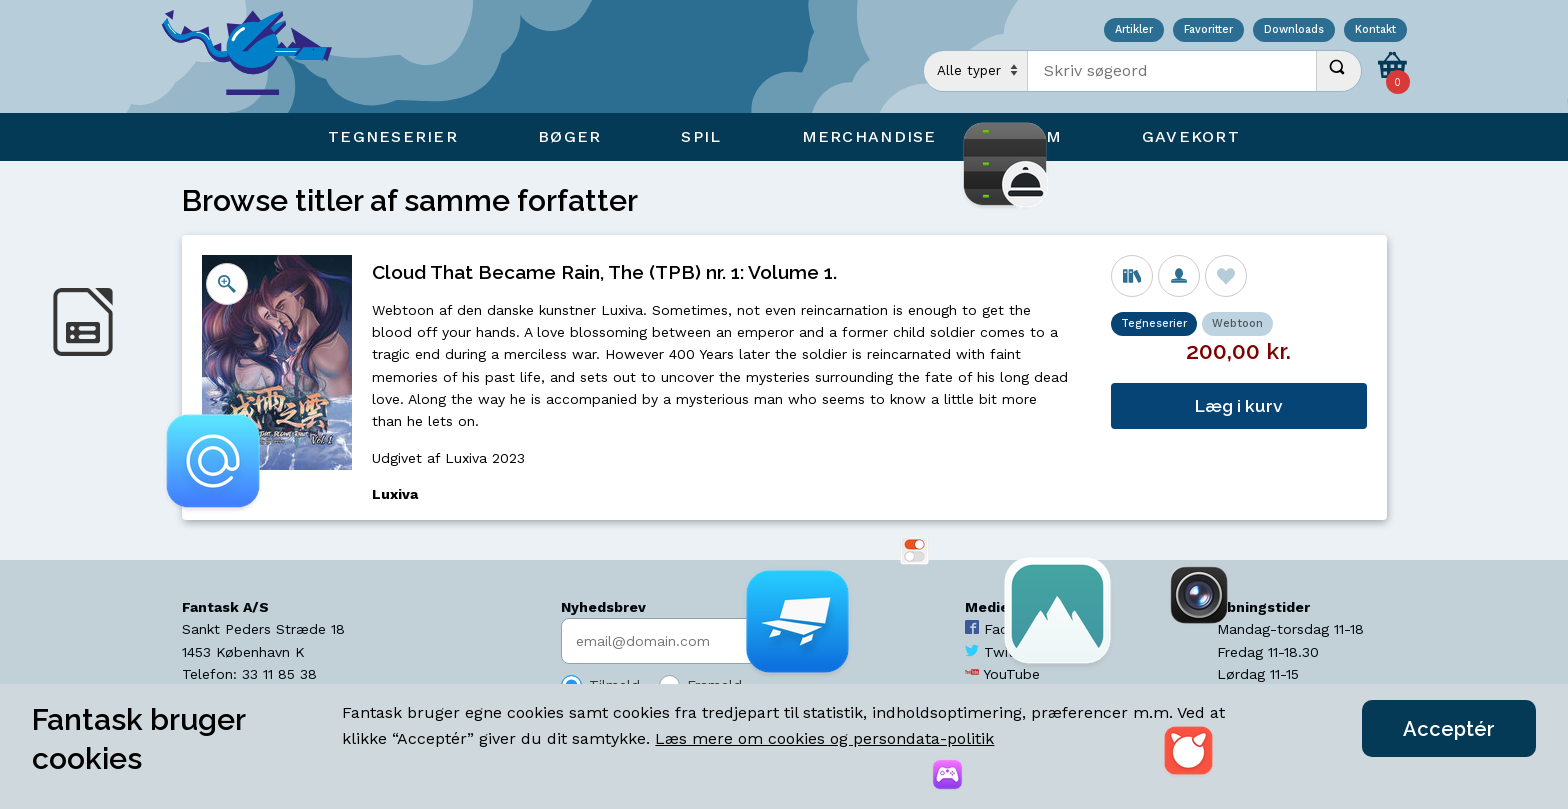 This screenshot has width=1568, height=809. I want to click on open nordpass password manager, so click(1057, 610).